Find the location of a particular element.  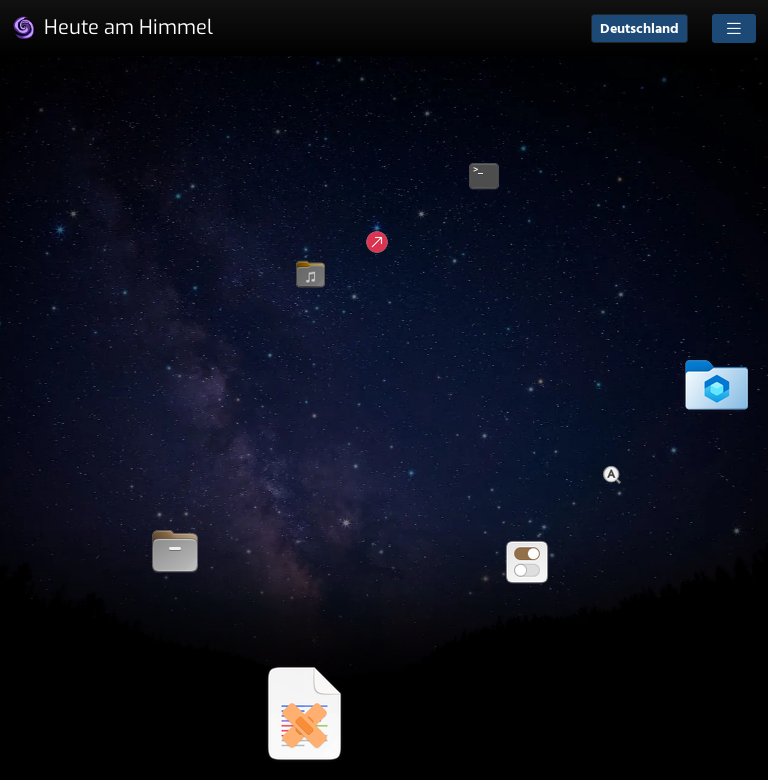

open your music folder is located at coordinates (310, 273).